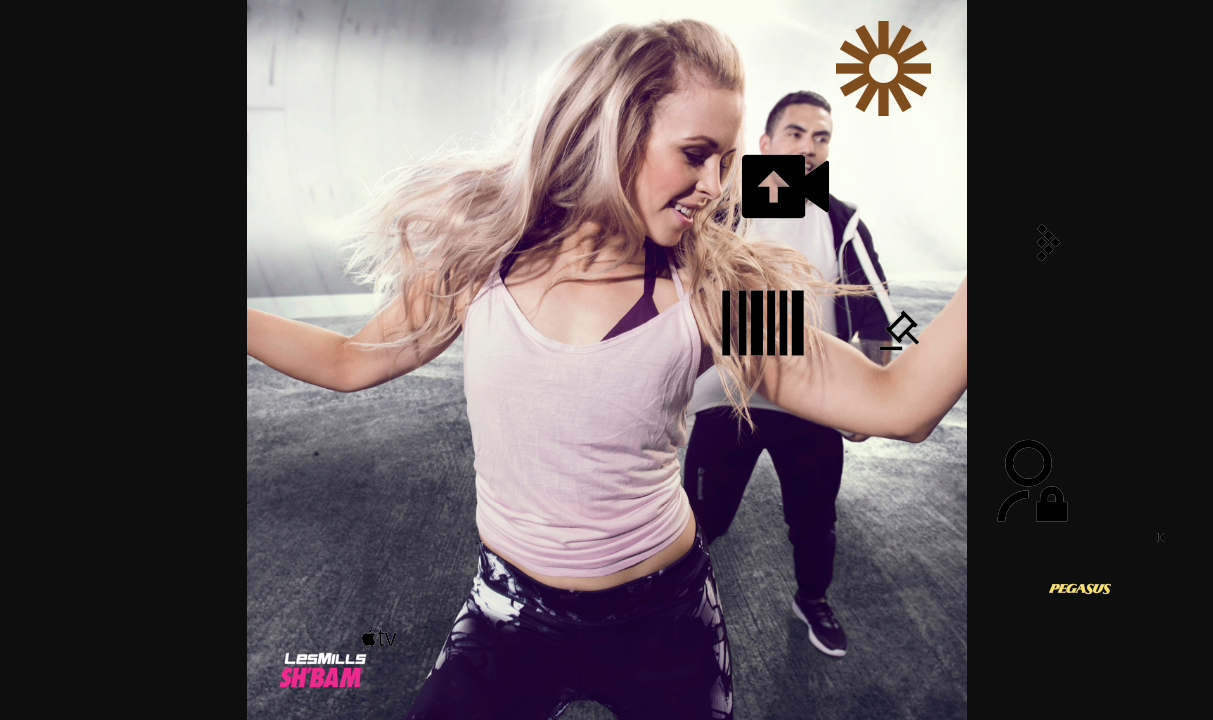 This screenshot has width=1213, height=720. What do you see at coordinates (1080, 589) in the screenshot?
I see `Pegasus Airlines logo` at bounding box center [1080, 589].